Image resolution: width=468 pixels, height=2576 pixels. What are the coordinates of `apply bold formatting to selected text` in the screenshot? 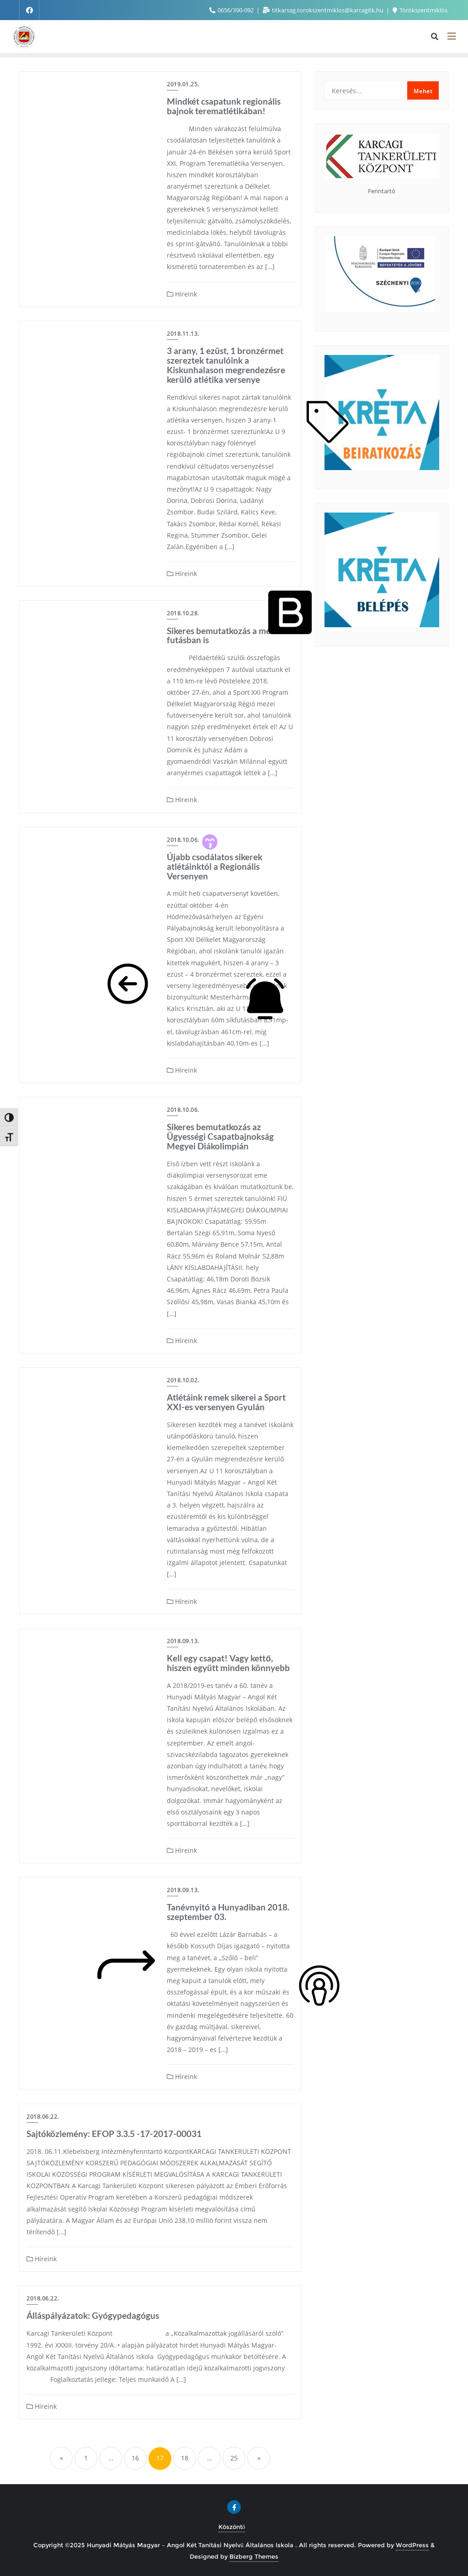 It's located at (290, 612).